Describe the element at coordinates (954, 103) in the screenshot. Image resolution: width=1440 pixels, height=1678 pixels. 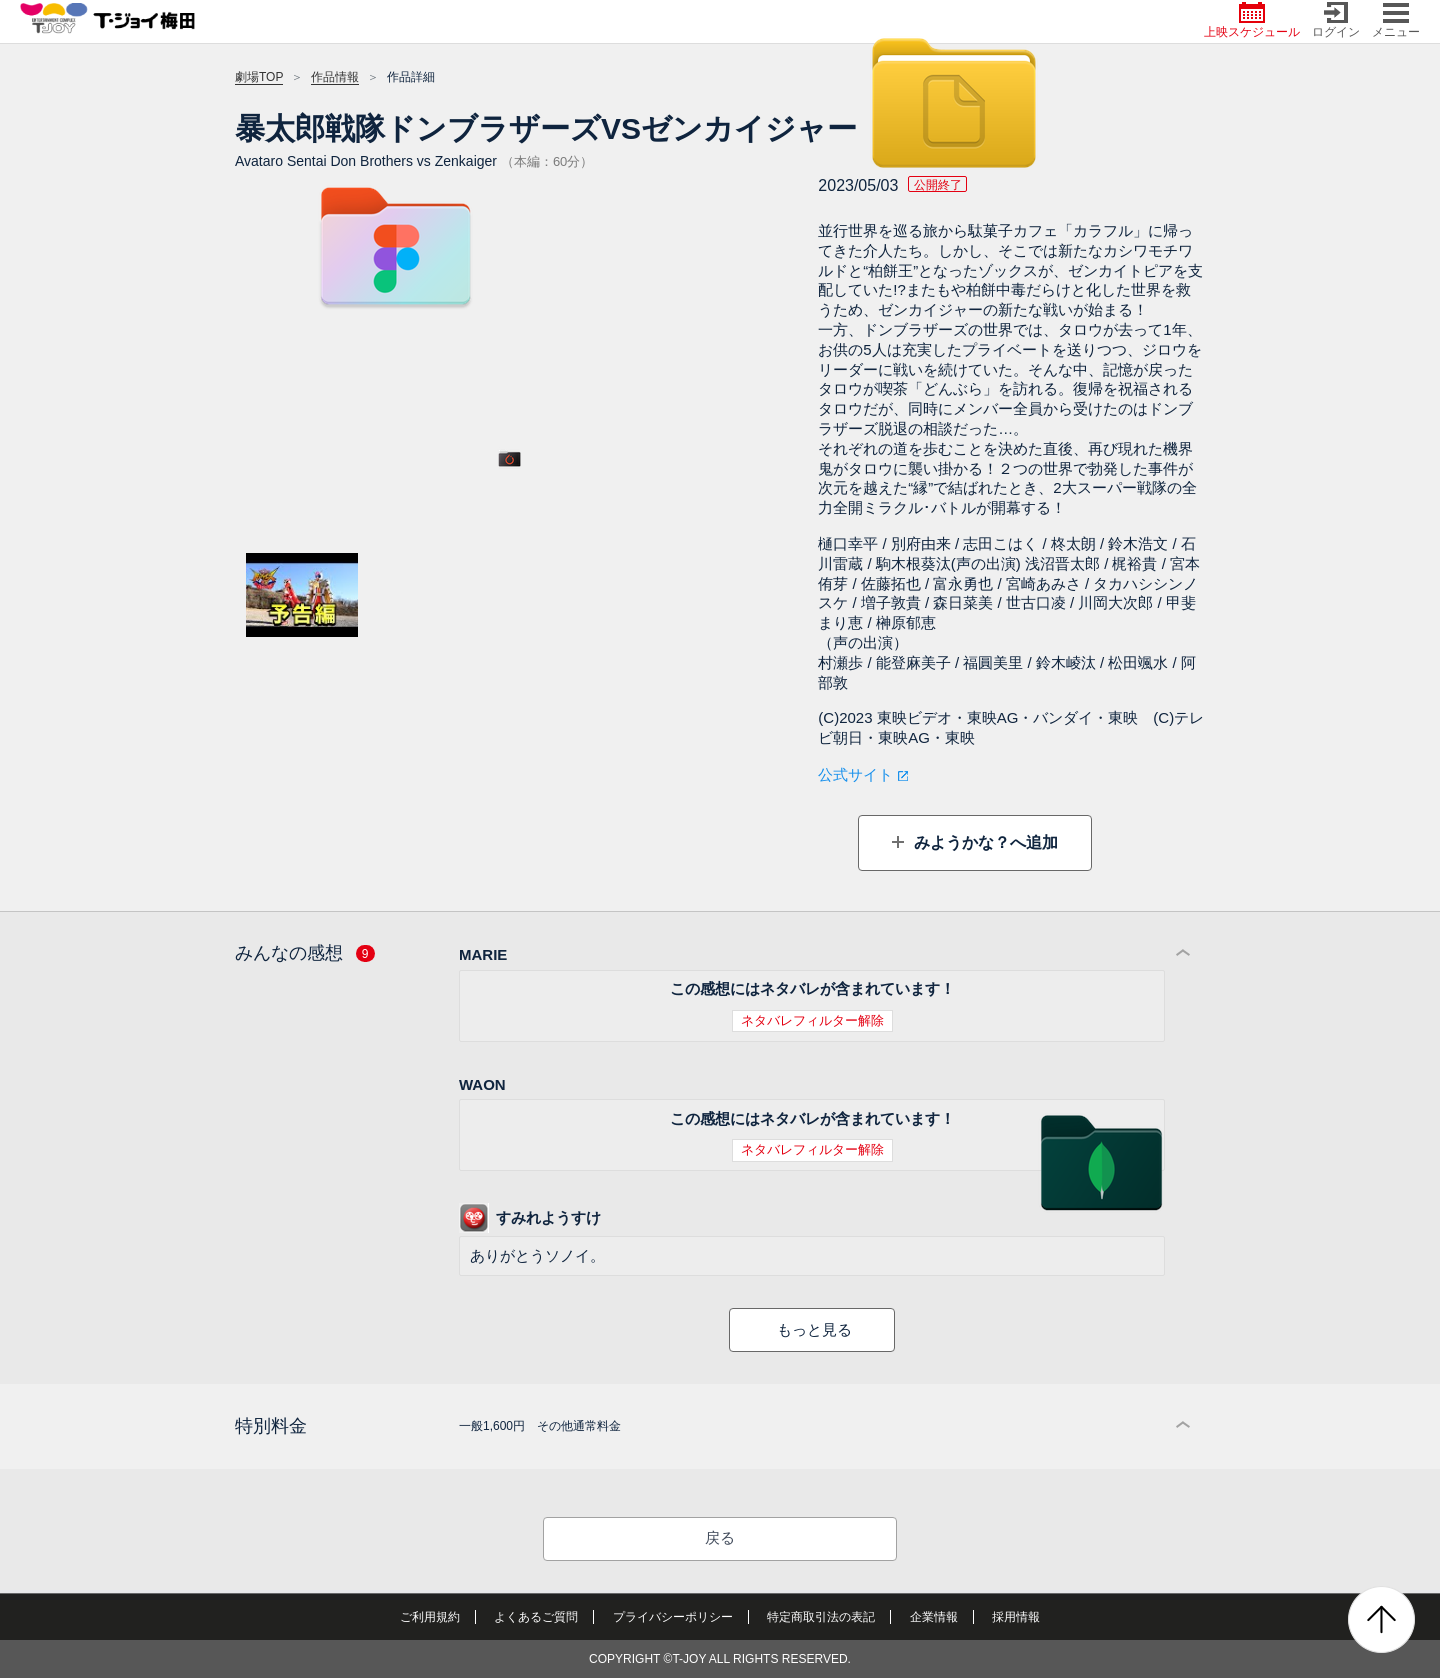
I see `open your documents folder` at that location.